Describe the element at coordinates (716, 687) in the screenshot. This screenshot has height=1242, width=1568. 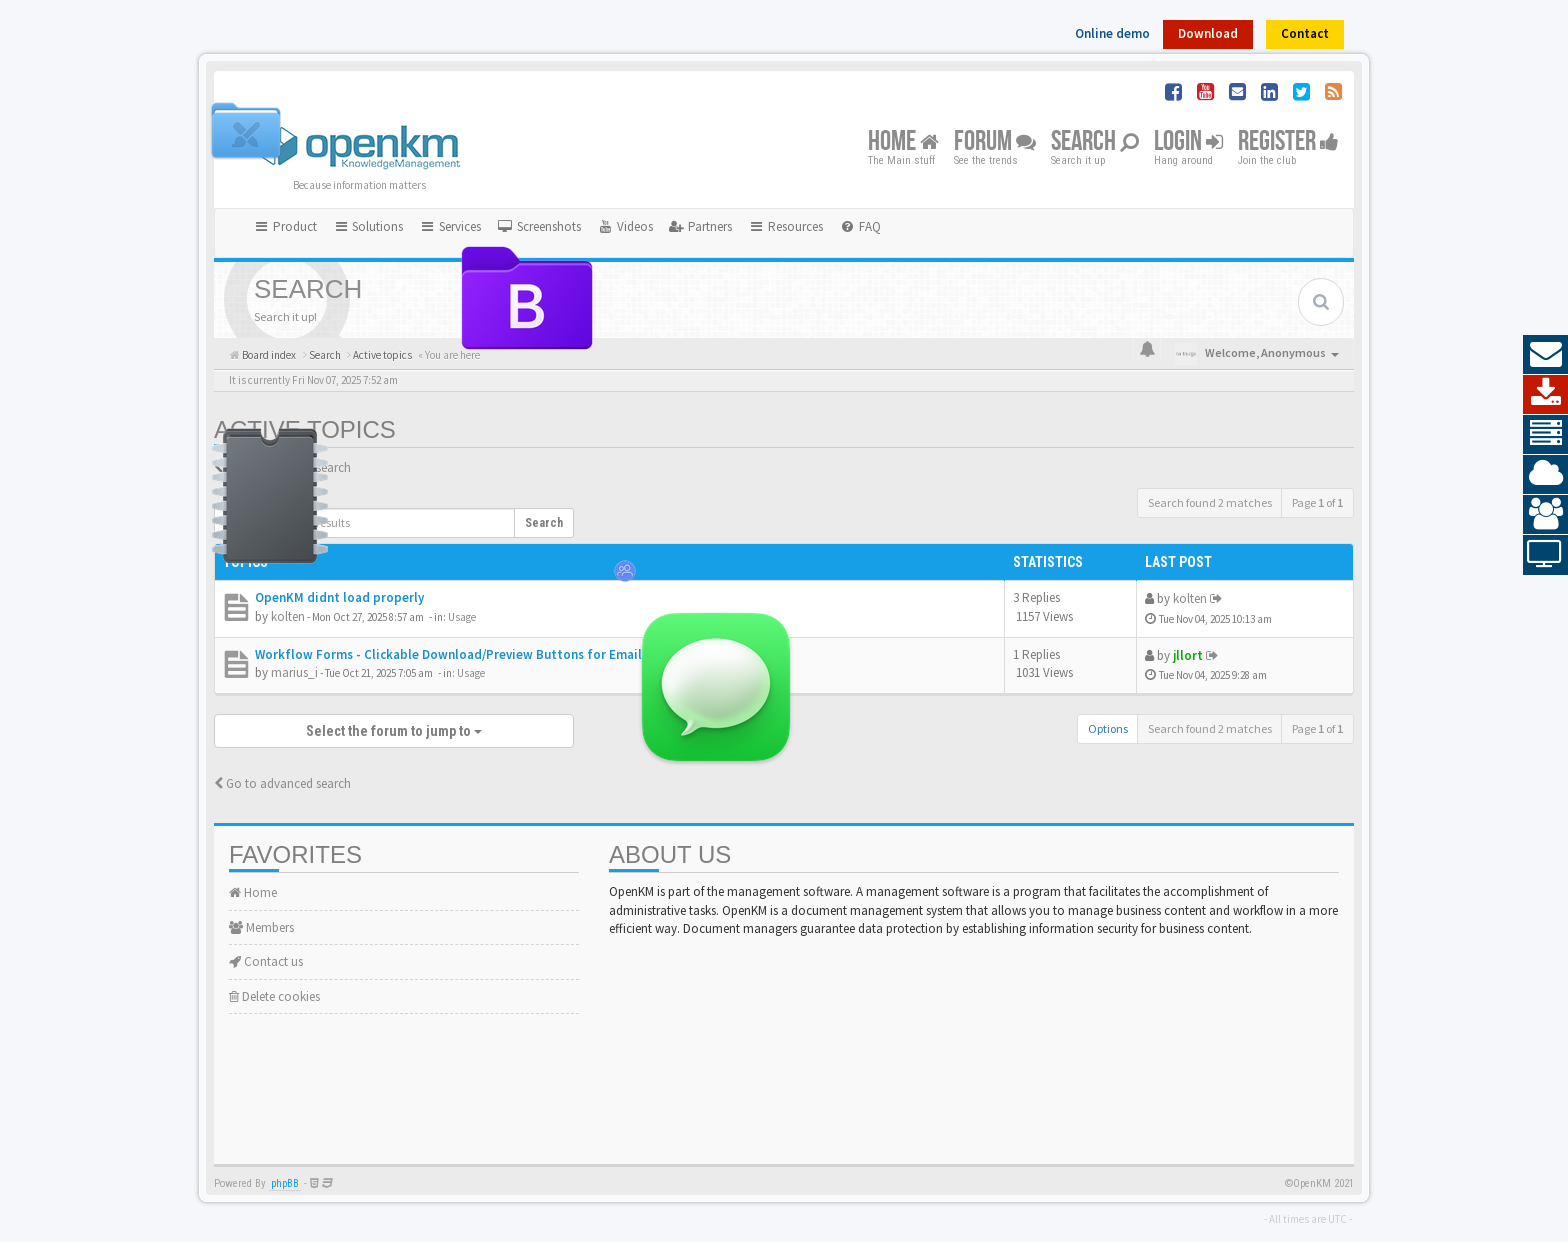
I see `share content via messages` at that location.